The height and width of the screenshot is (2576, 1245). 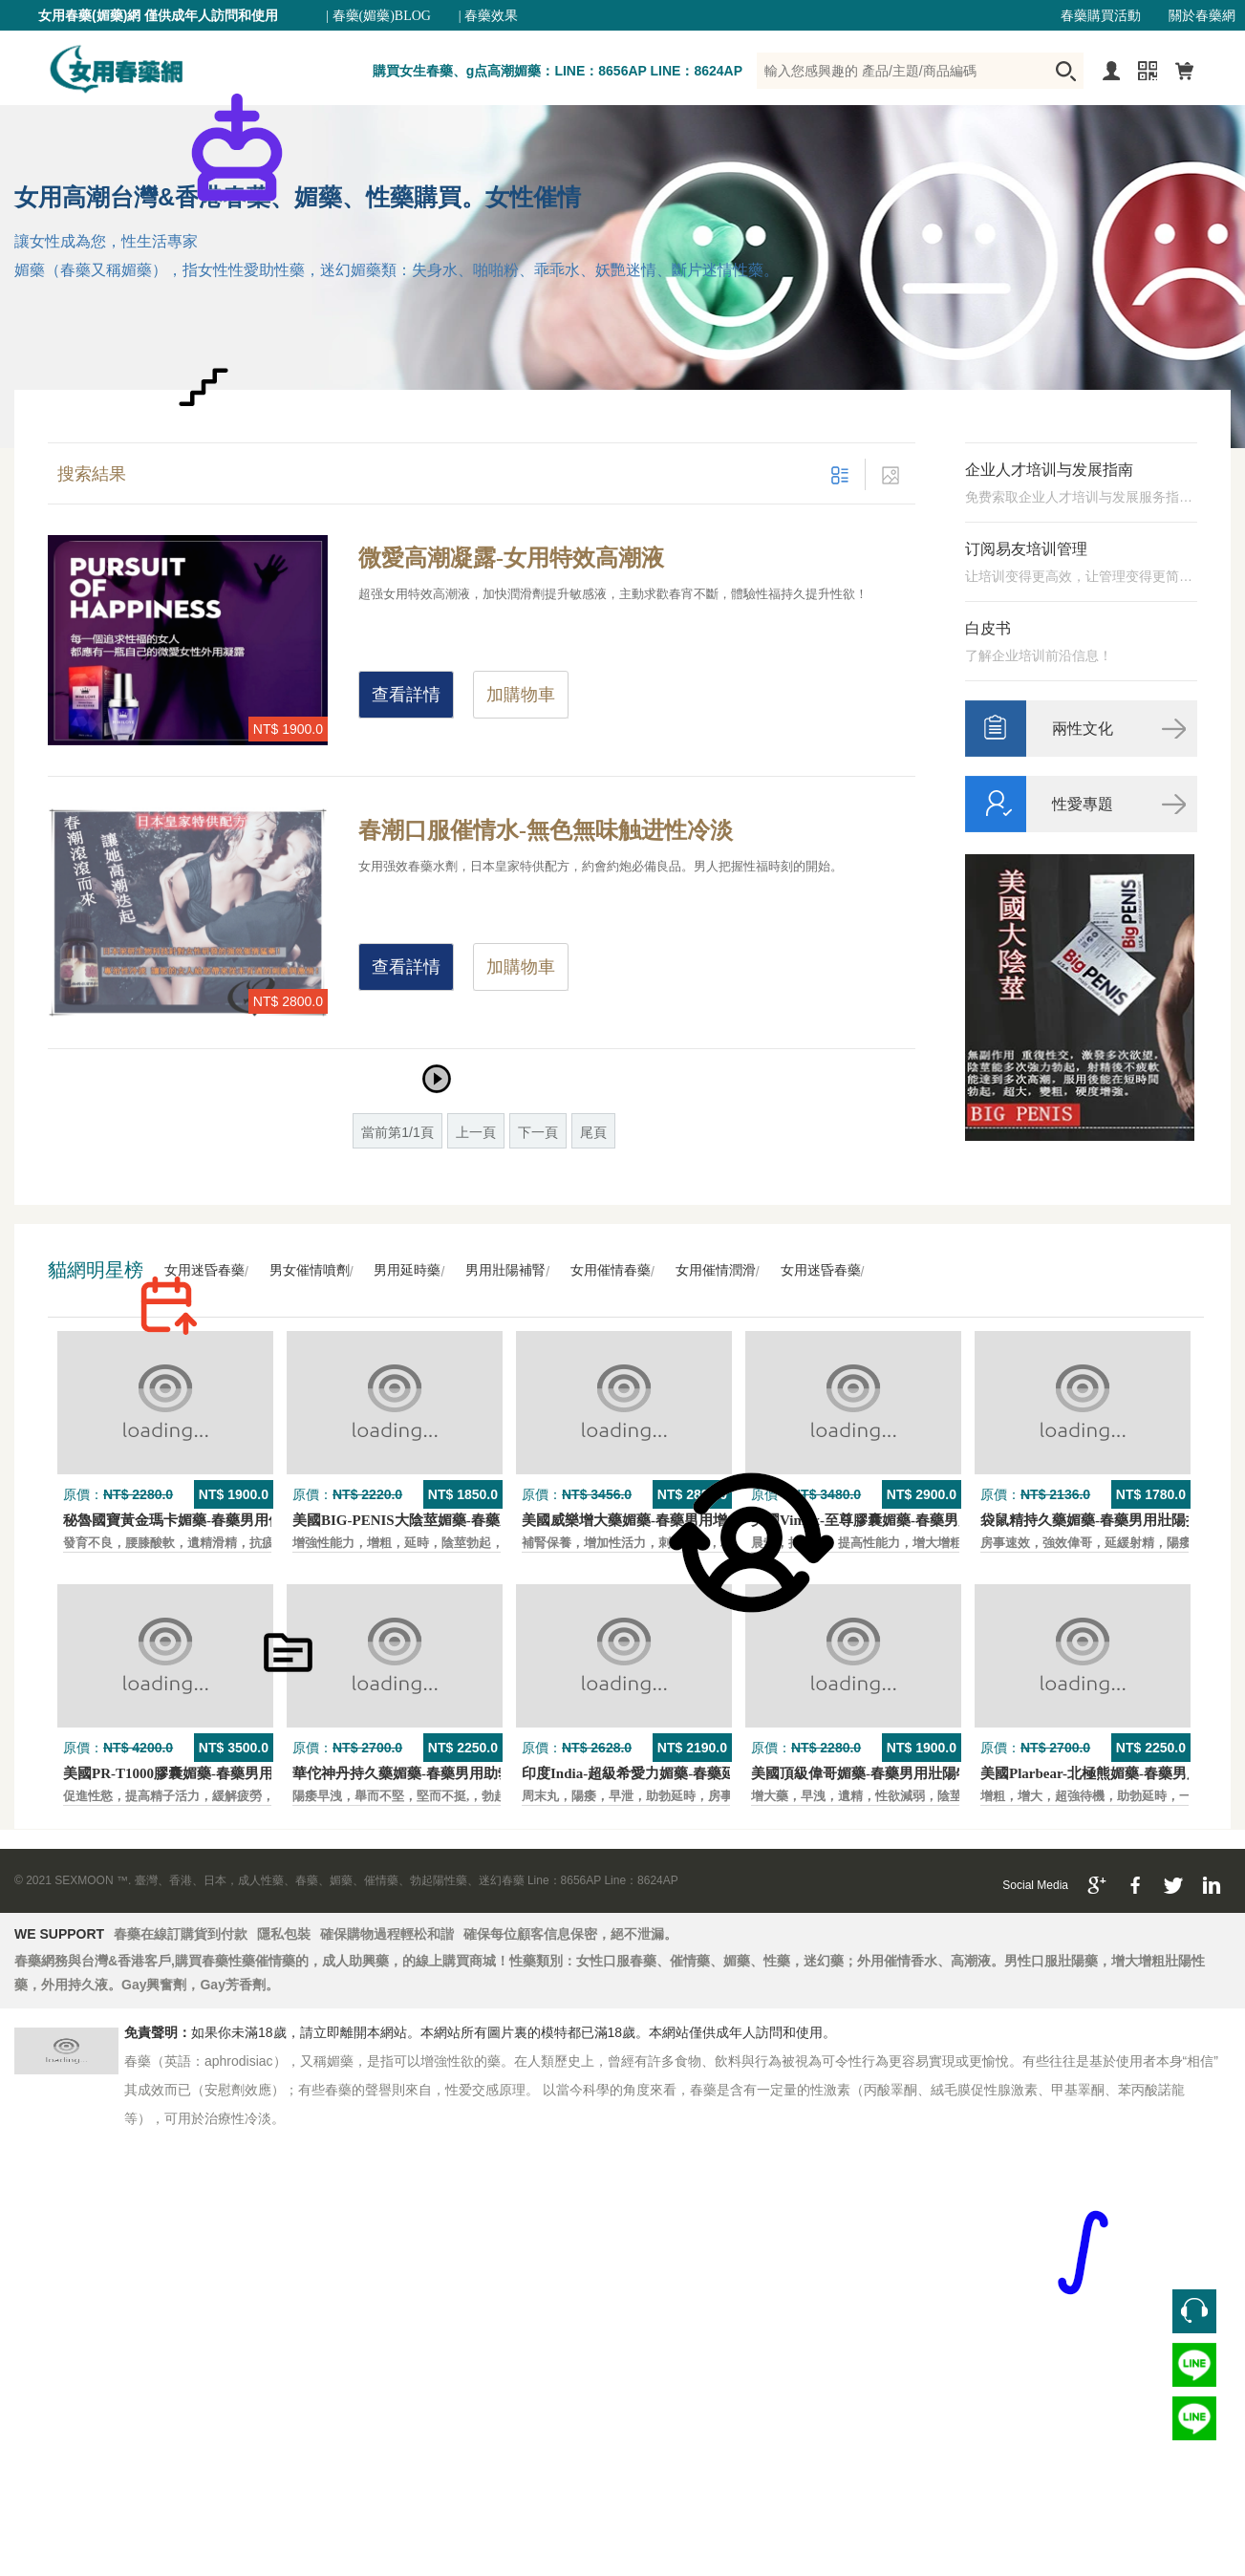 What do you see at coordinates (288, 1652) in the screenshot?
I see `access source files or documents` at bounding box center [288, 1652].